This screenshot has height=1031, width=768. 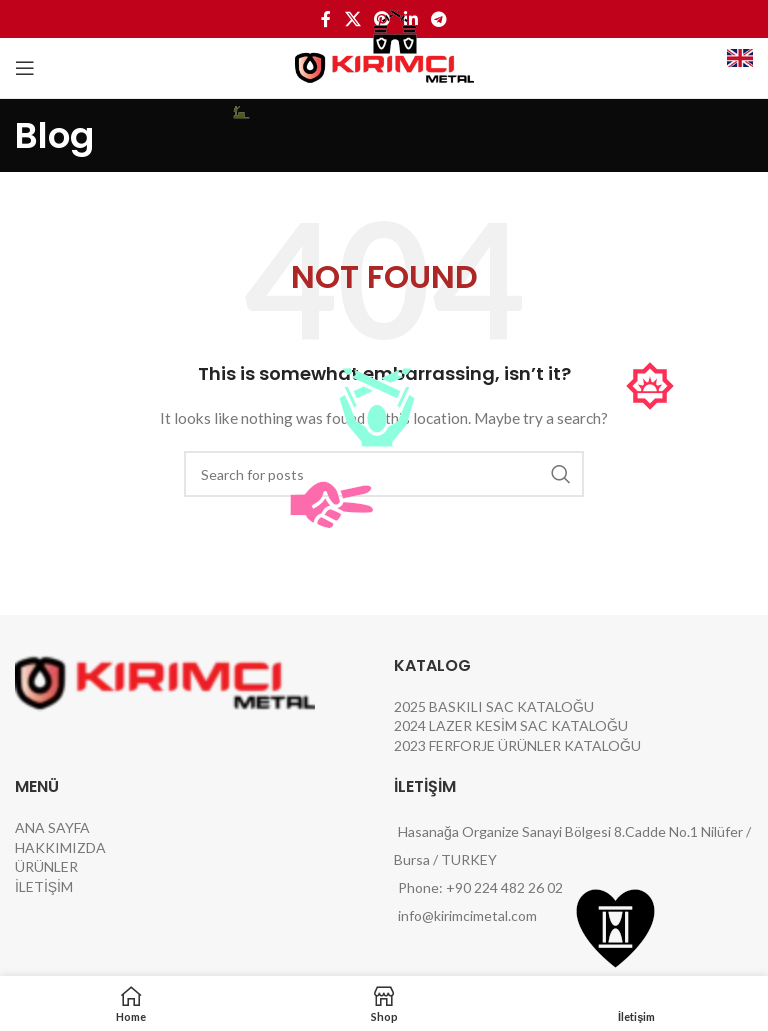 What do you see at coordinates (377, 406) in the screenshot?
I see `view combat power or battle strength` at bounding box center [377, 406].